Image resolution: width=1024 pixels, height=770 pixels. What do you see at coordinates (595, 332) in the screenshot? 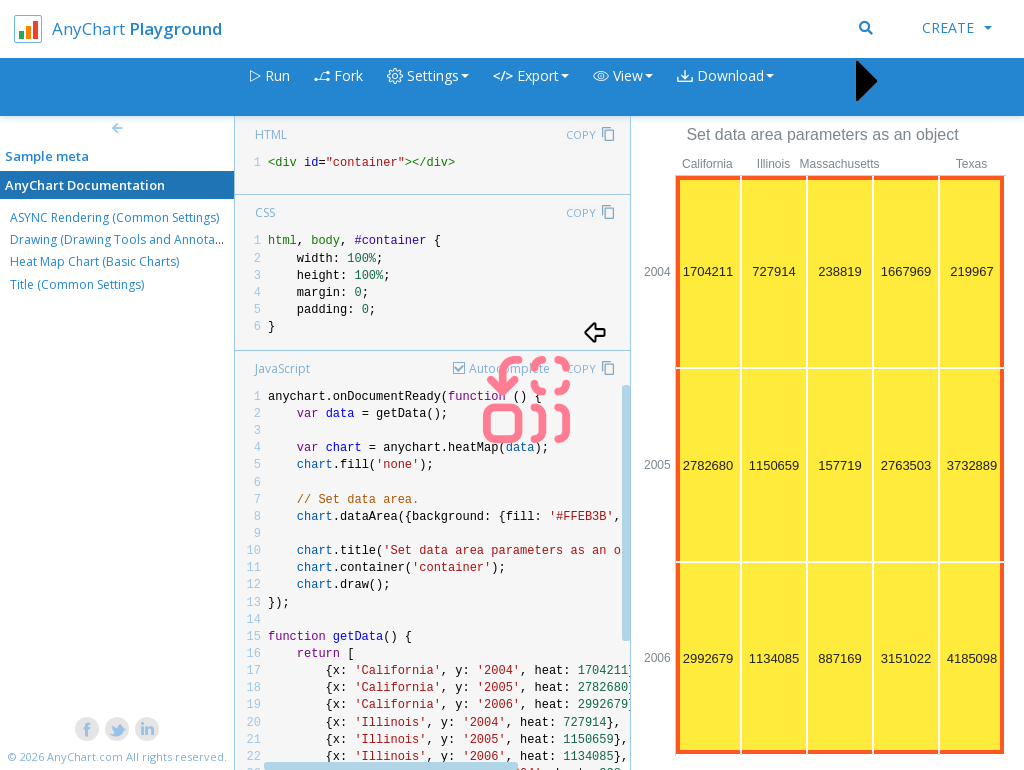
I see `go back to the previous screen` at bounding box center [595, 332].